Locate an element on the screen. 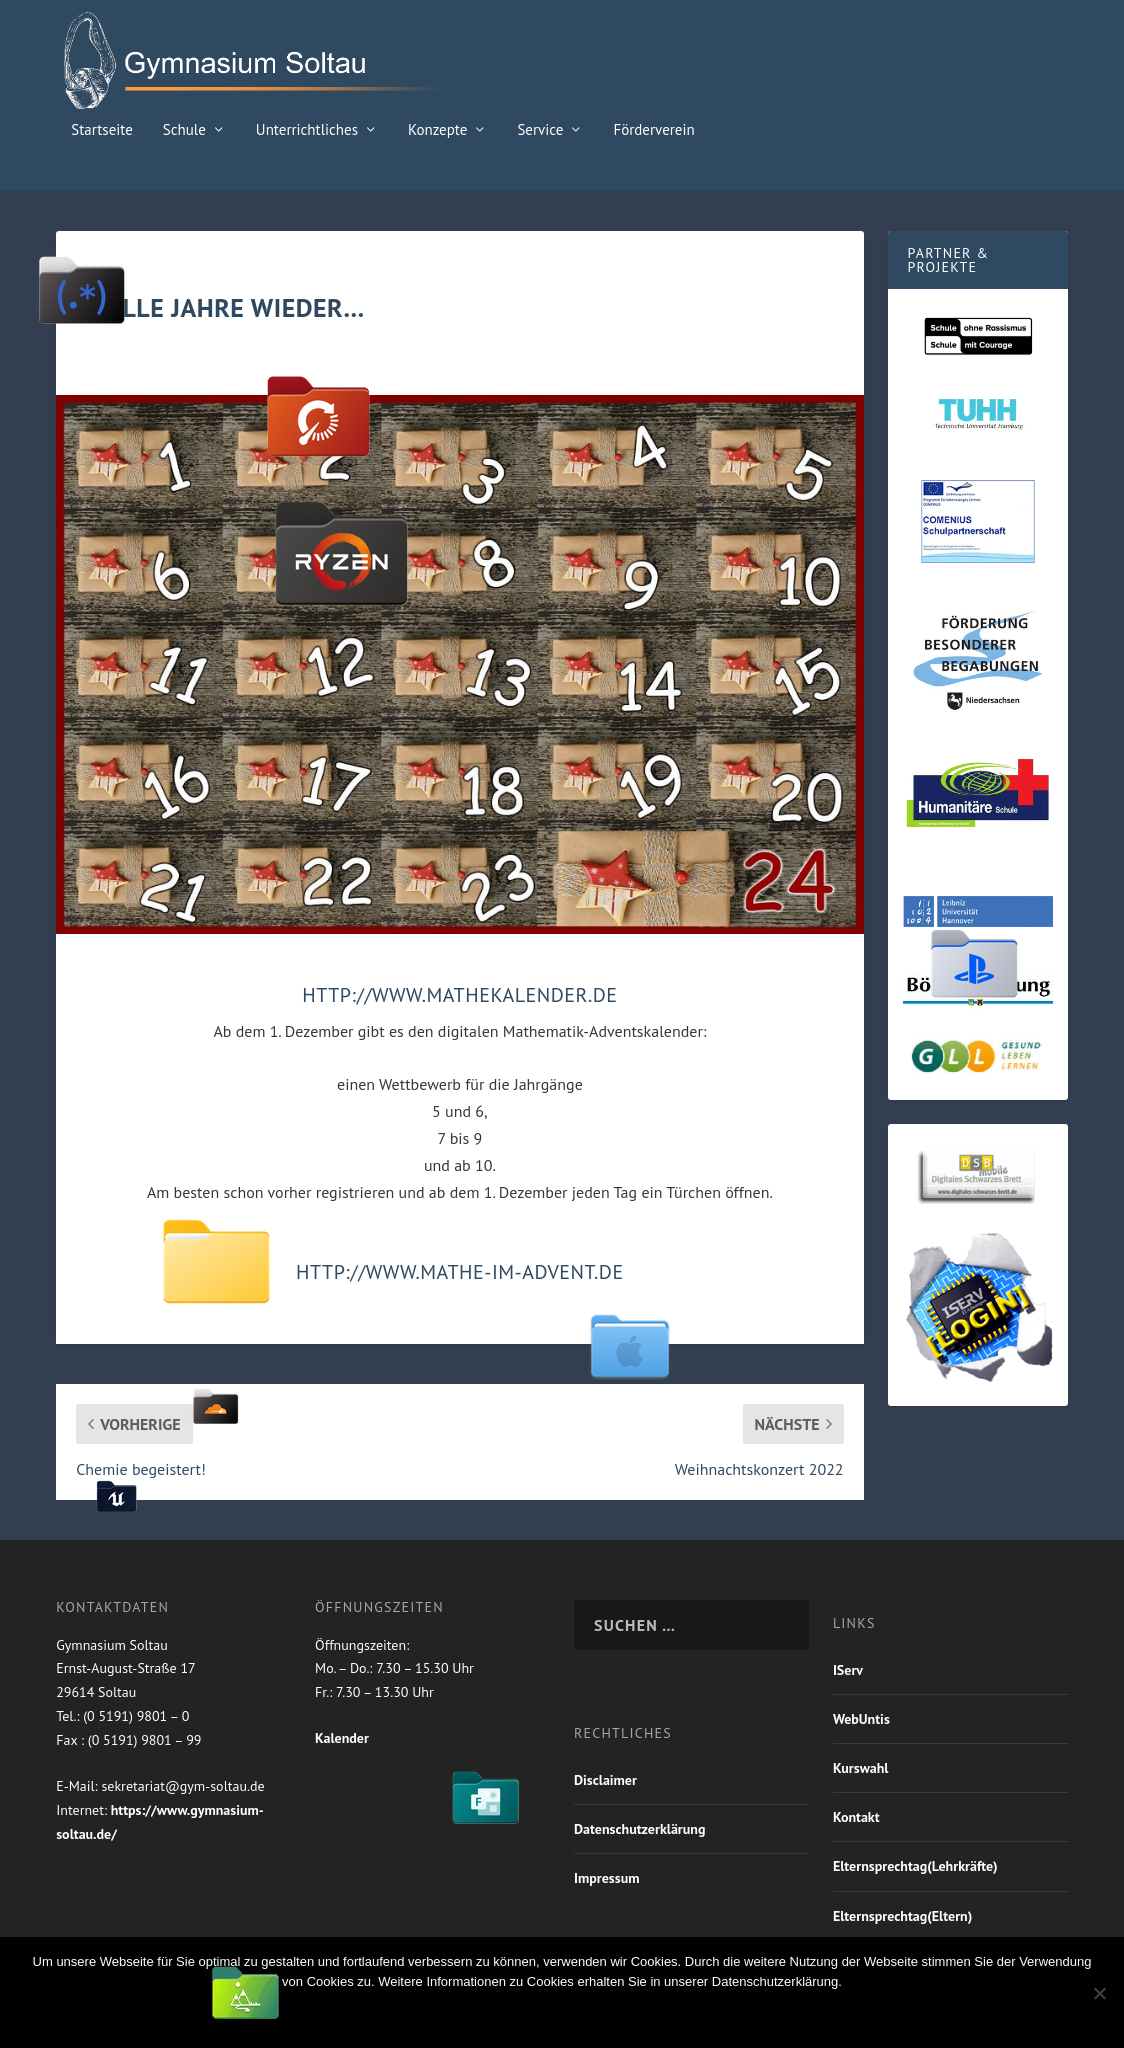 The height and width of the screenshot is (2048, 1124). folder containing regular expression files or scripts is located at coordinates (81, 292).